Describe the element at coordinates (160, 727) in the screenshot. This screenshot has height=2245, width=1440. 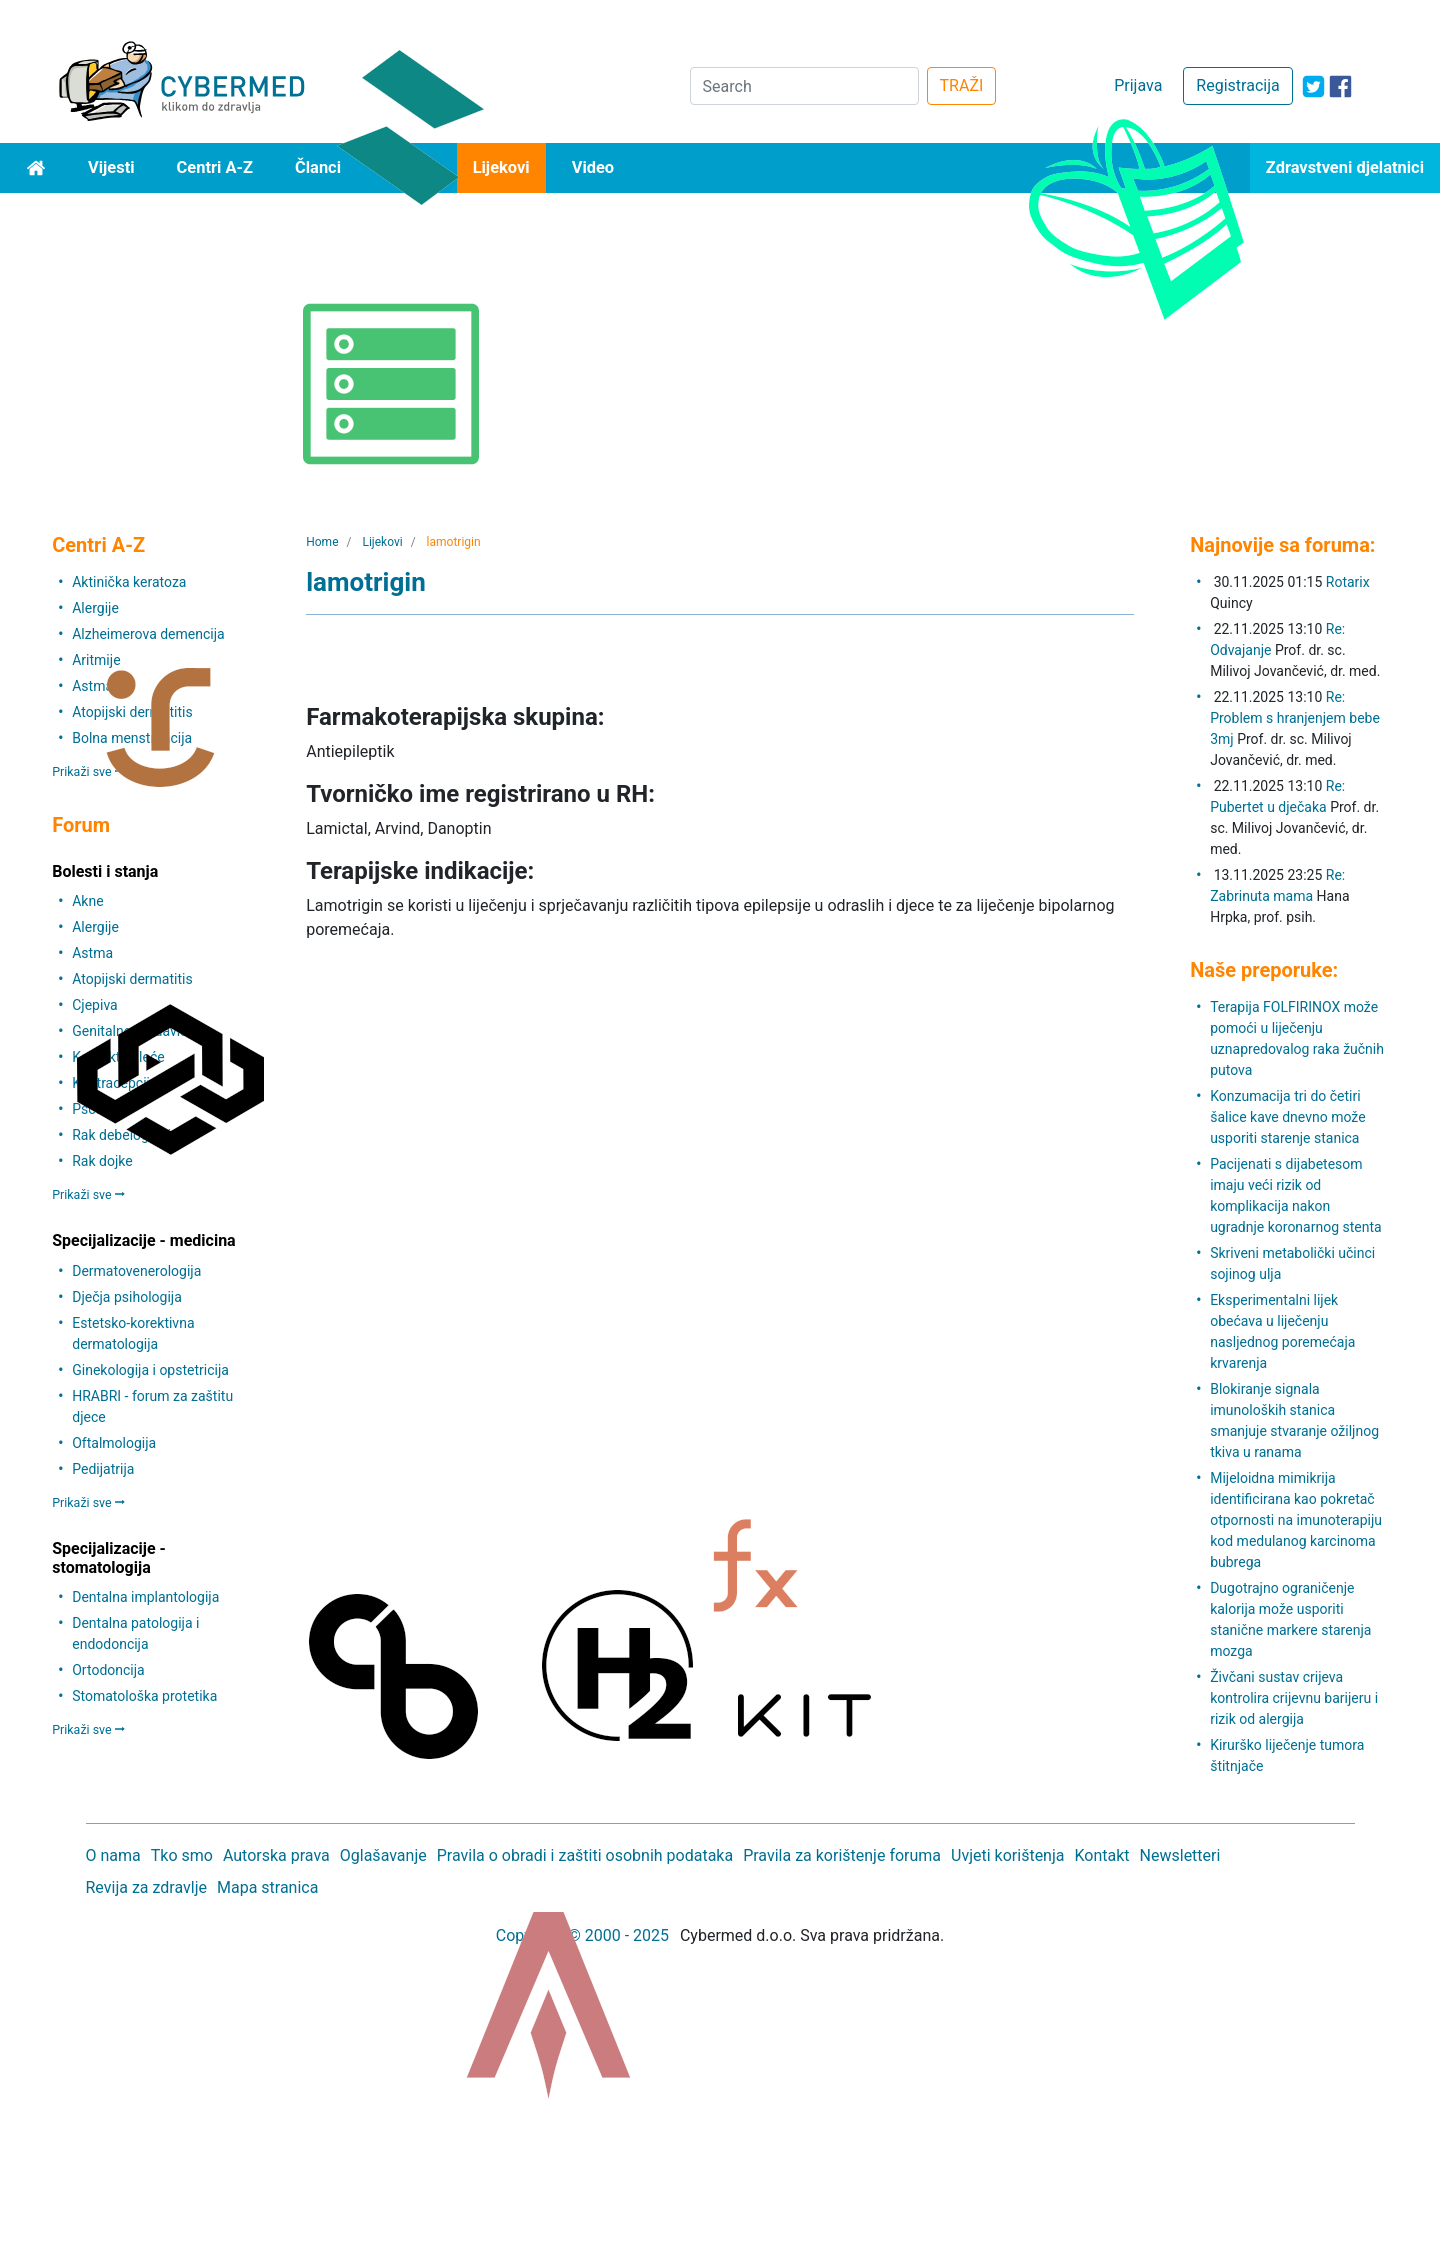
I see `rezgo booking platform logo` at that location.